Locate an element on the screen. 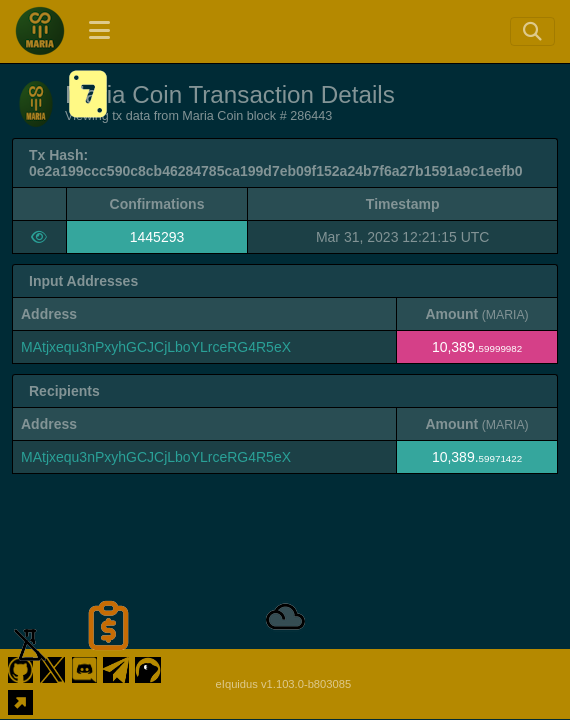 This screenshot has height=720, width=570. view financial report is located at coordinates (108, 625).